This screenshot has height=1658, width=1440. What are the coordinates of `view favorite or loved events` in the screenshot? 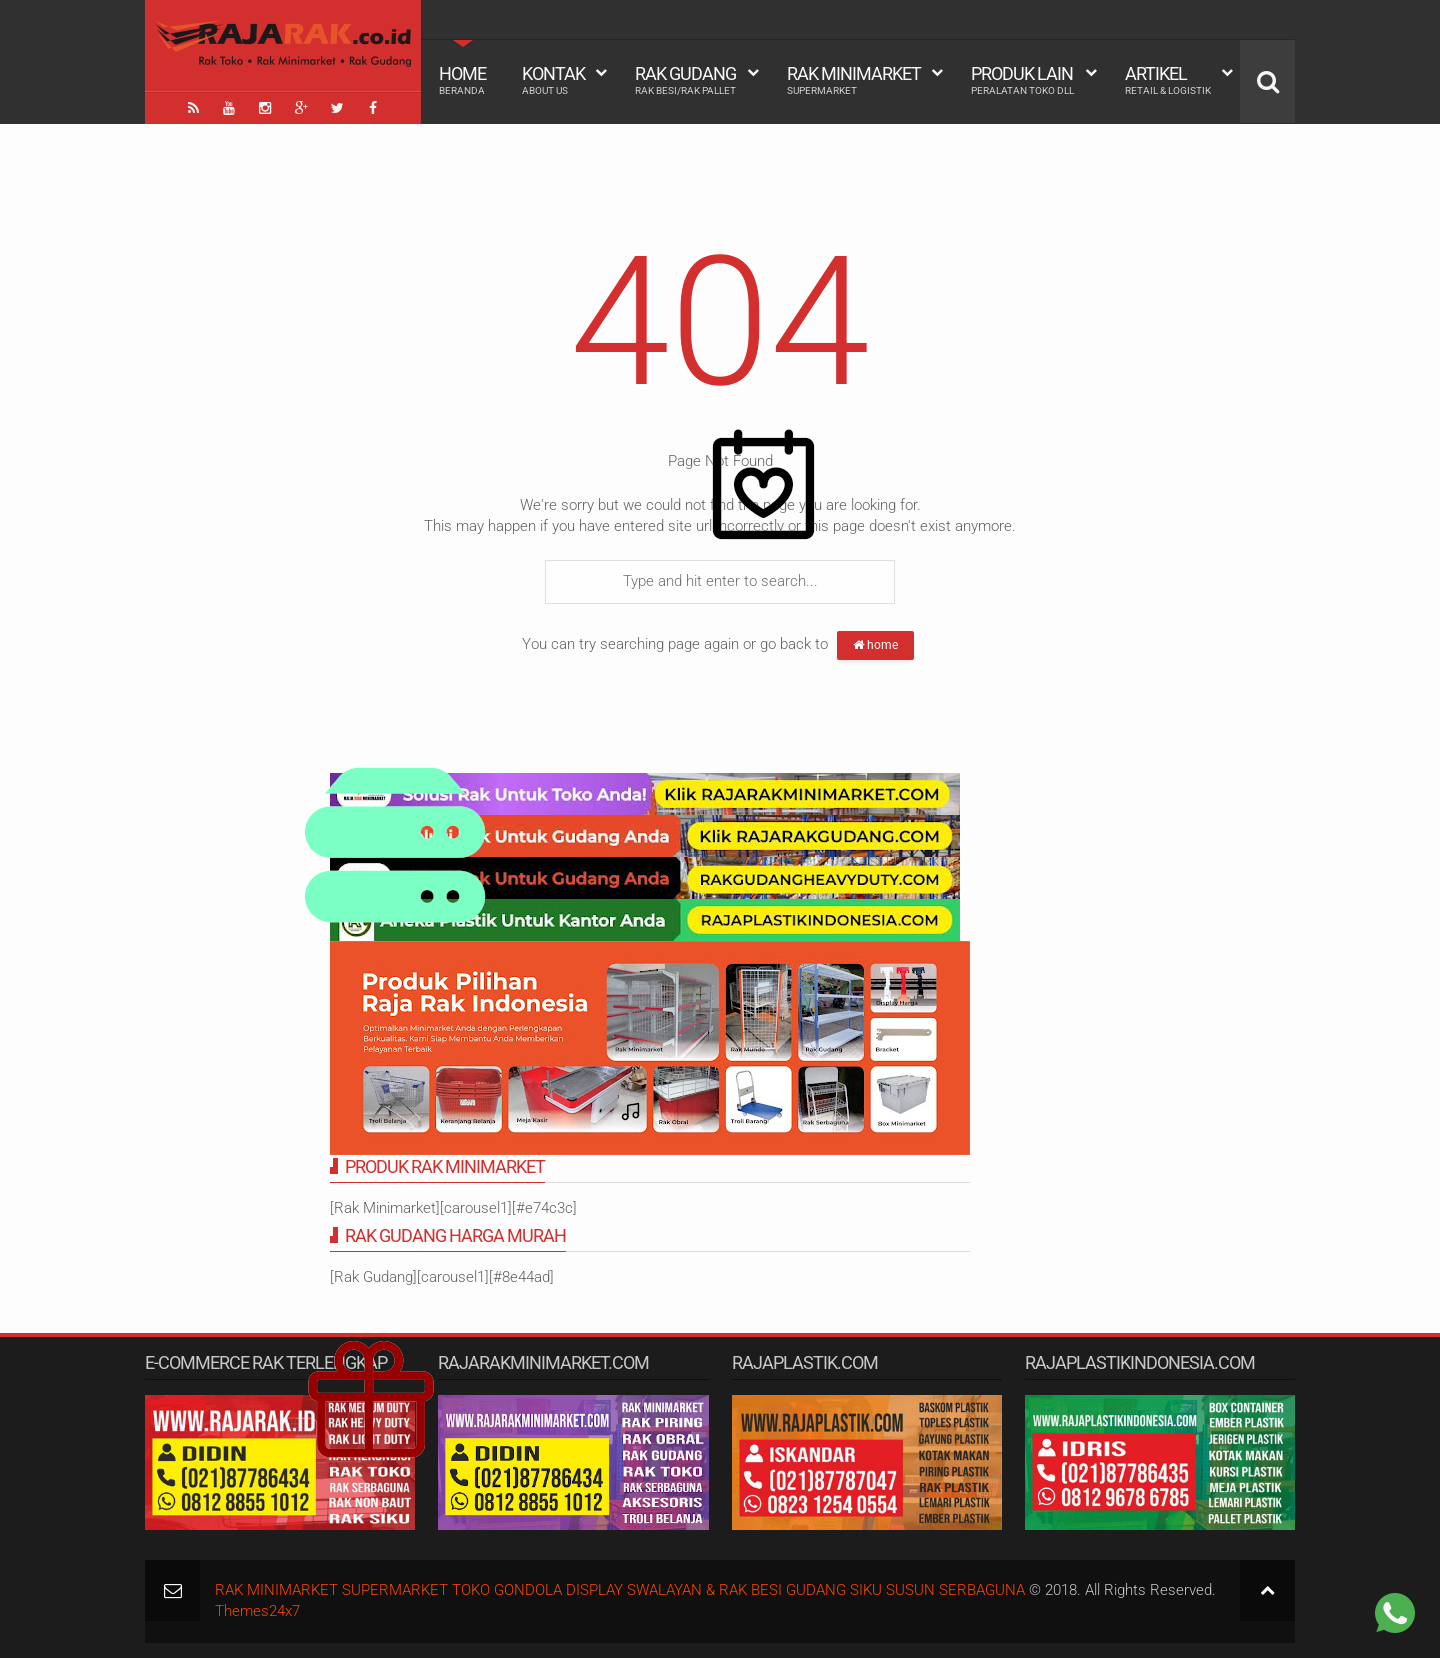 It's located at (763, 488).